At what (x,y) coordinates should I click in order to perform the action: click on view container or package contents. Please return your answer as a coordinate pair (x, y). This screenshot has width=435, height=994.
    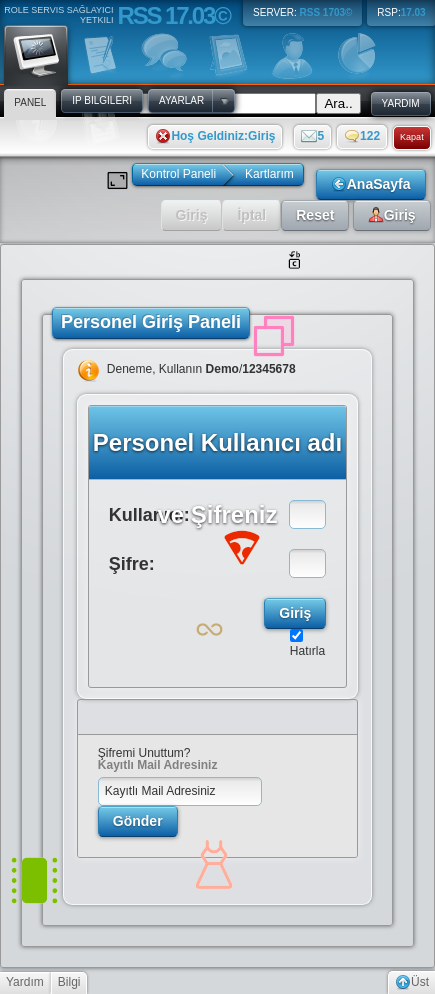
    Looking at the image, I should click on (34, 880).